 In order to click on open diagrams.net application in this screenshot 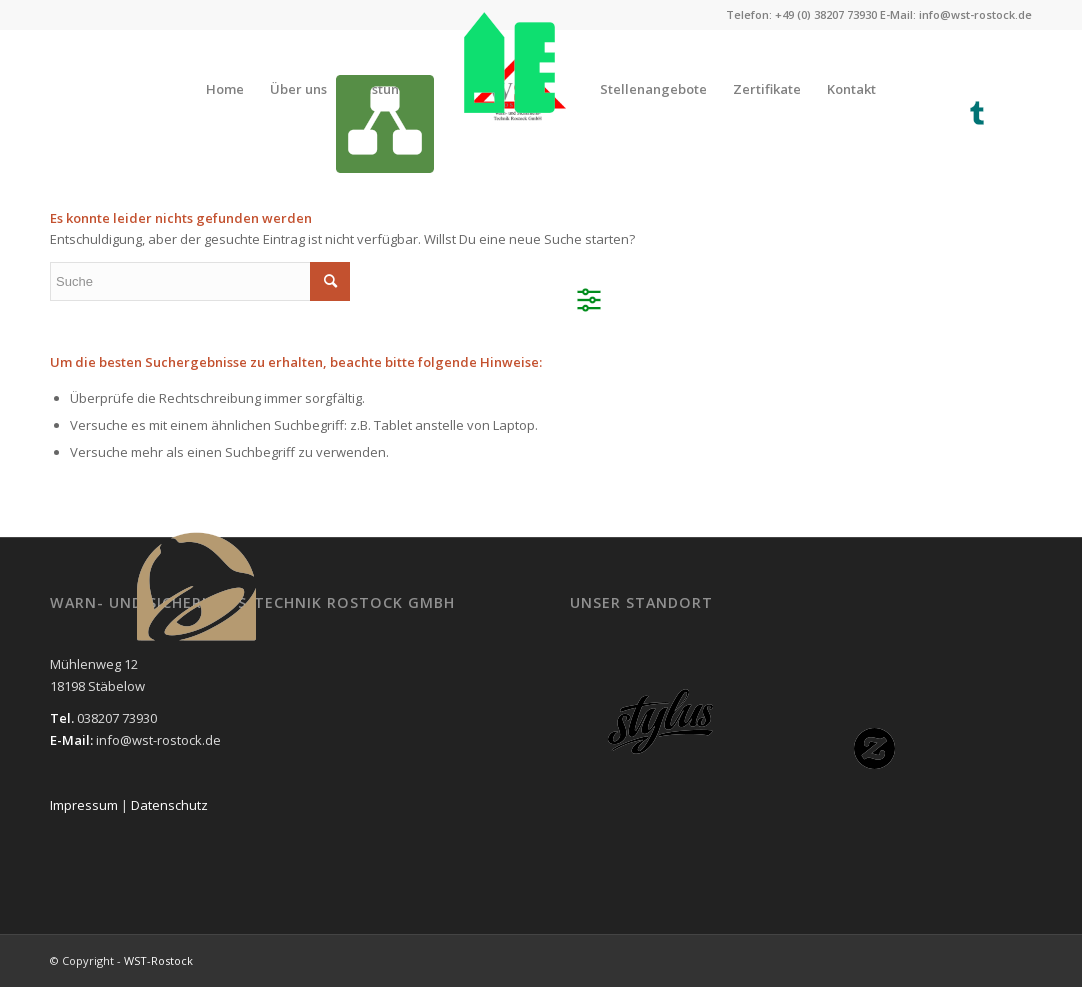, I will do `click(385, 124)`.